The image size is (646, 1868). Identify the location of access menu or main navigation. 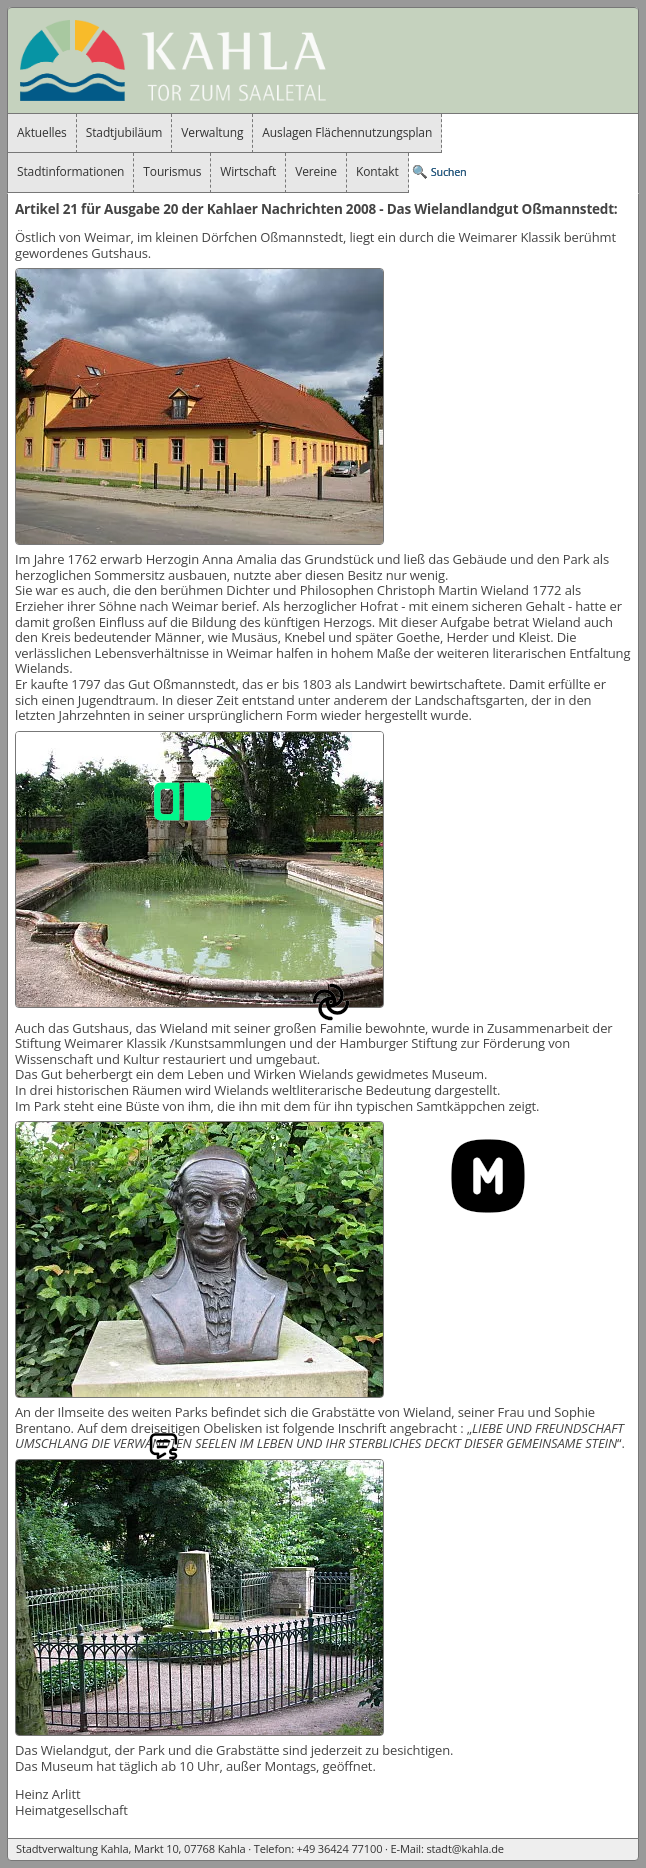
(488, 1176).